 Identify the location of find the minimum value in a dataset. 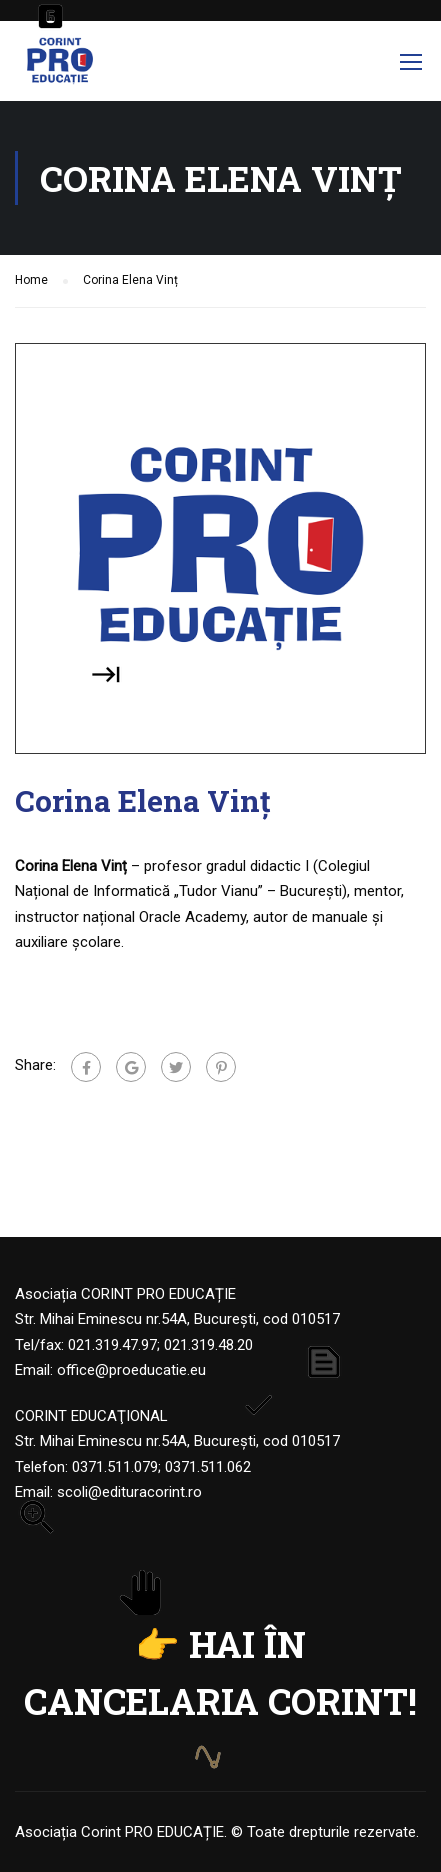
(208, 1757).